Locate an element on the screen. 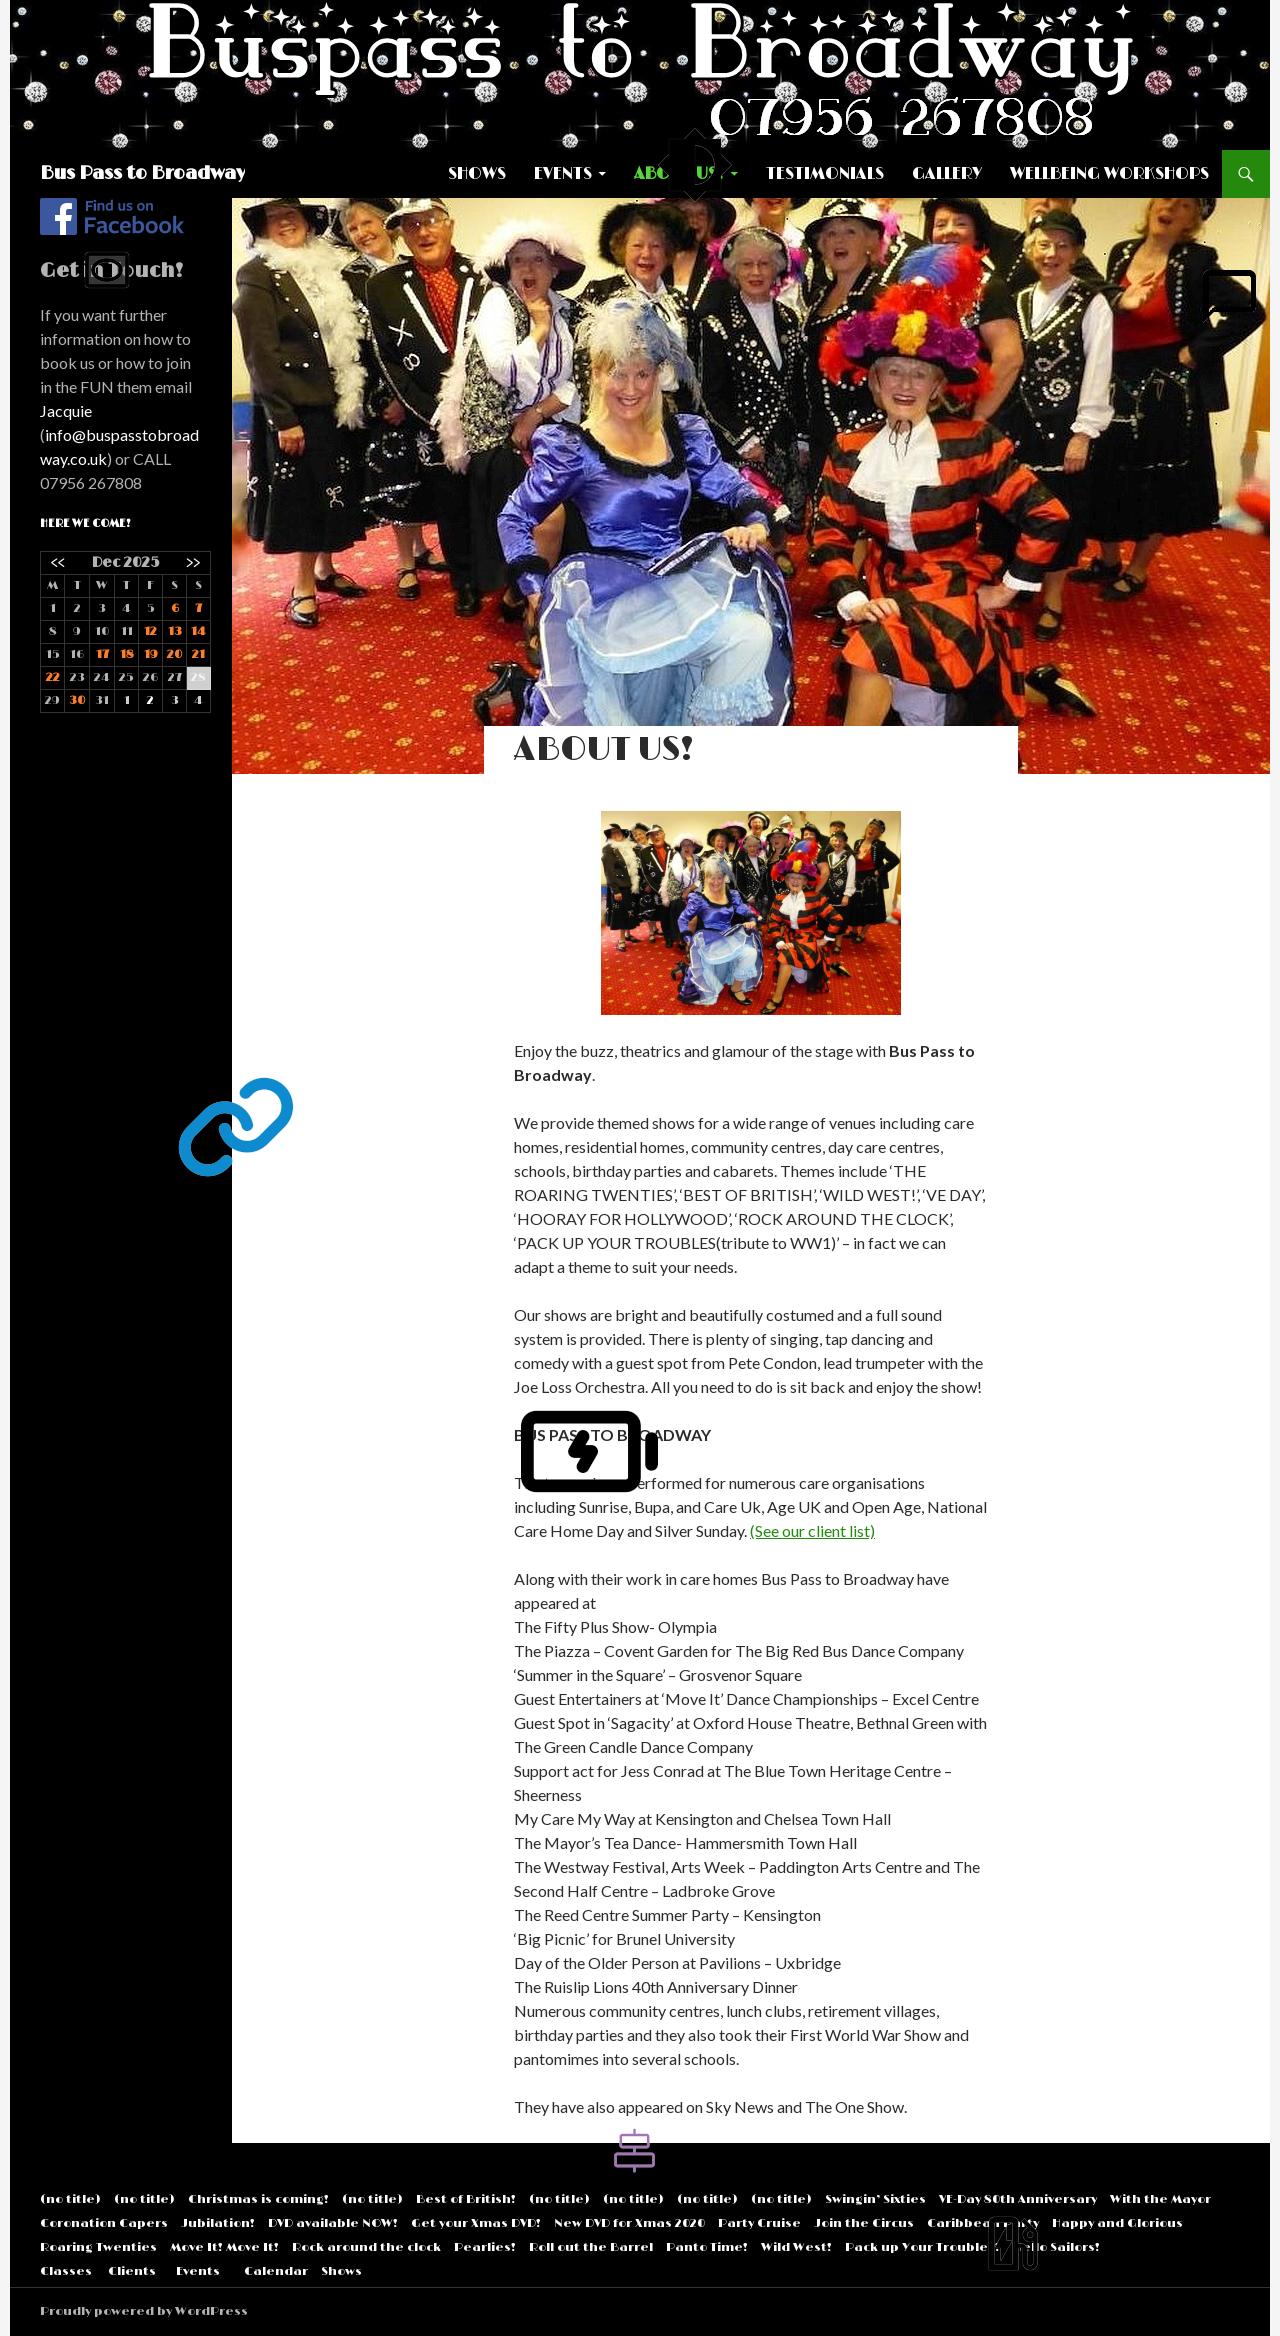  open a new chat or message is located at coordinates (1229, 296).